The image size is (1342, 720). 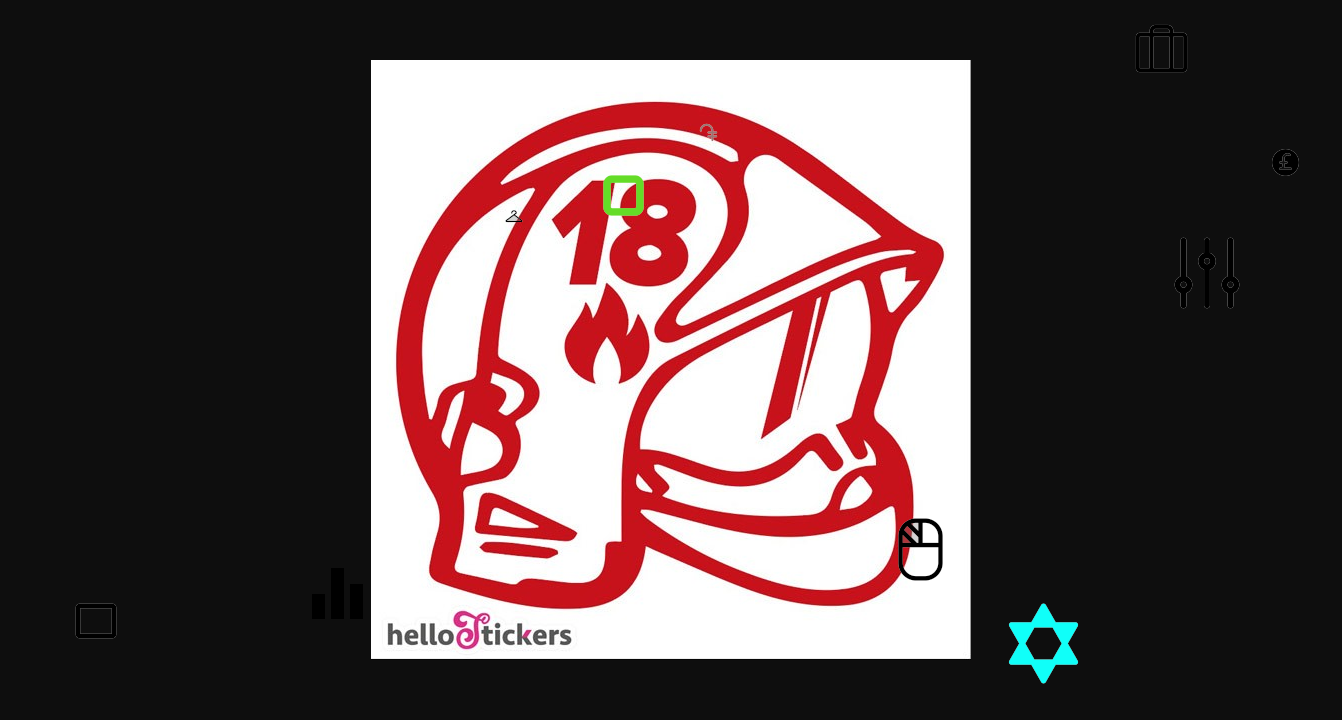 What do you see at coordinates (1161, 50) in the screenshot?
I see `access travel or trip planning features` at bounding box center [1161, 50].